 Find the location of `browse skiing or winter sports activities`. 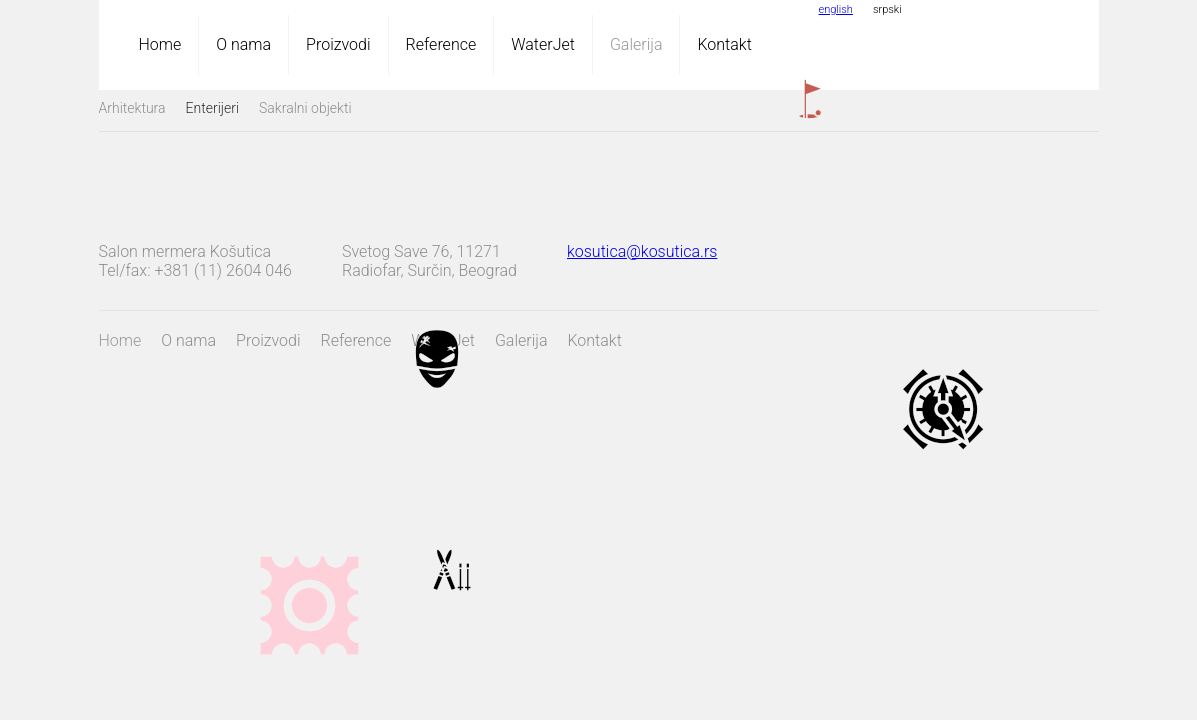

browse skiing or winter sports activities is located at coordinates (451, 570).